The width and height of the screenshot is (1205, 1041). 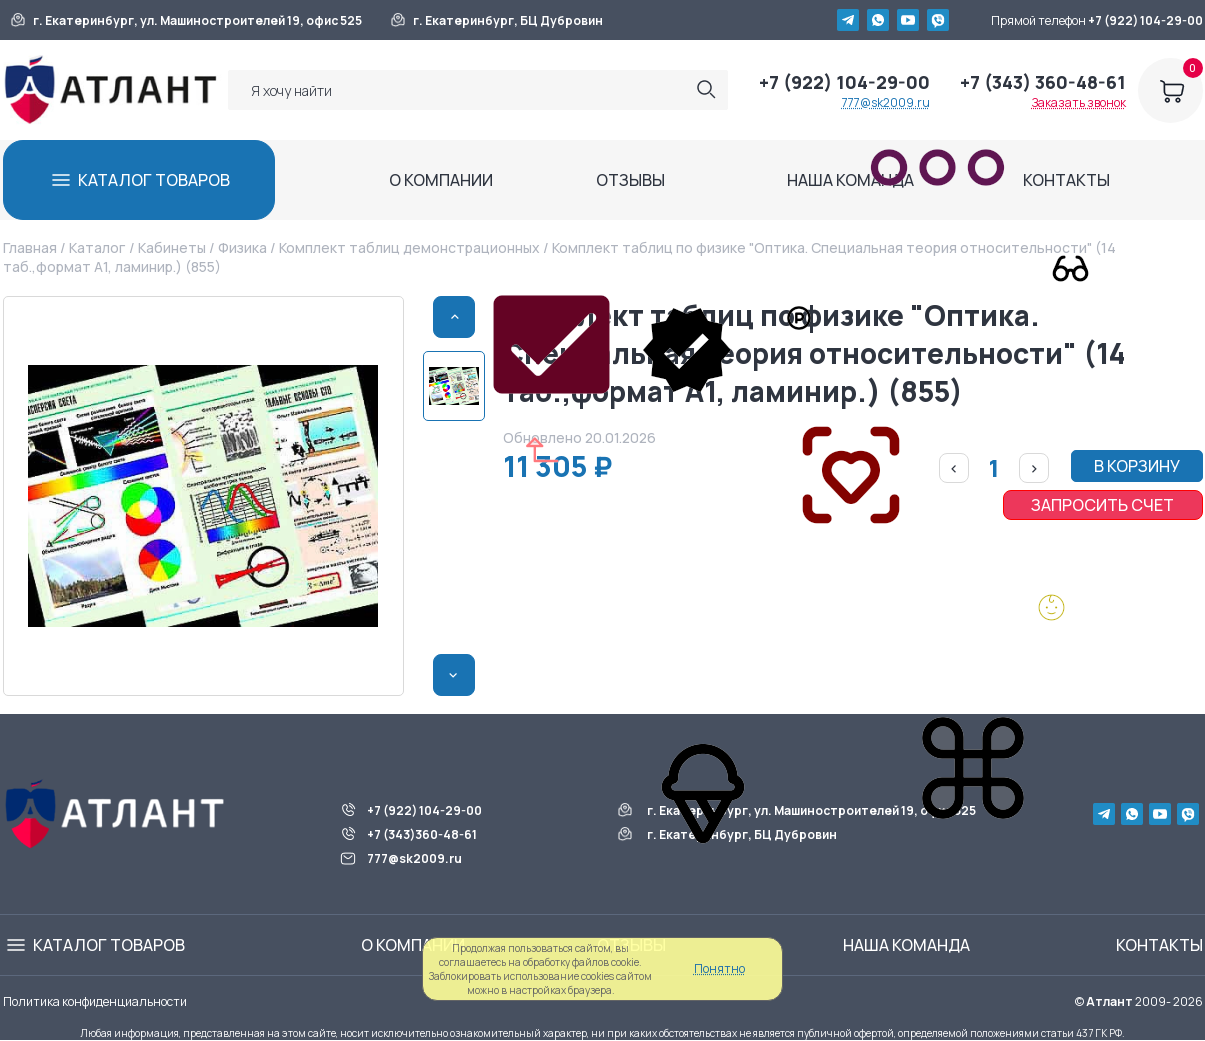 What do you see at coordinates (1070, 268) in the screenshot?
I see `enable reading mode` at bounding box center [1070, 268].